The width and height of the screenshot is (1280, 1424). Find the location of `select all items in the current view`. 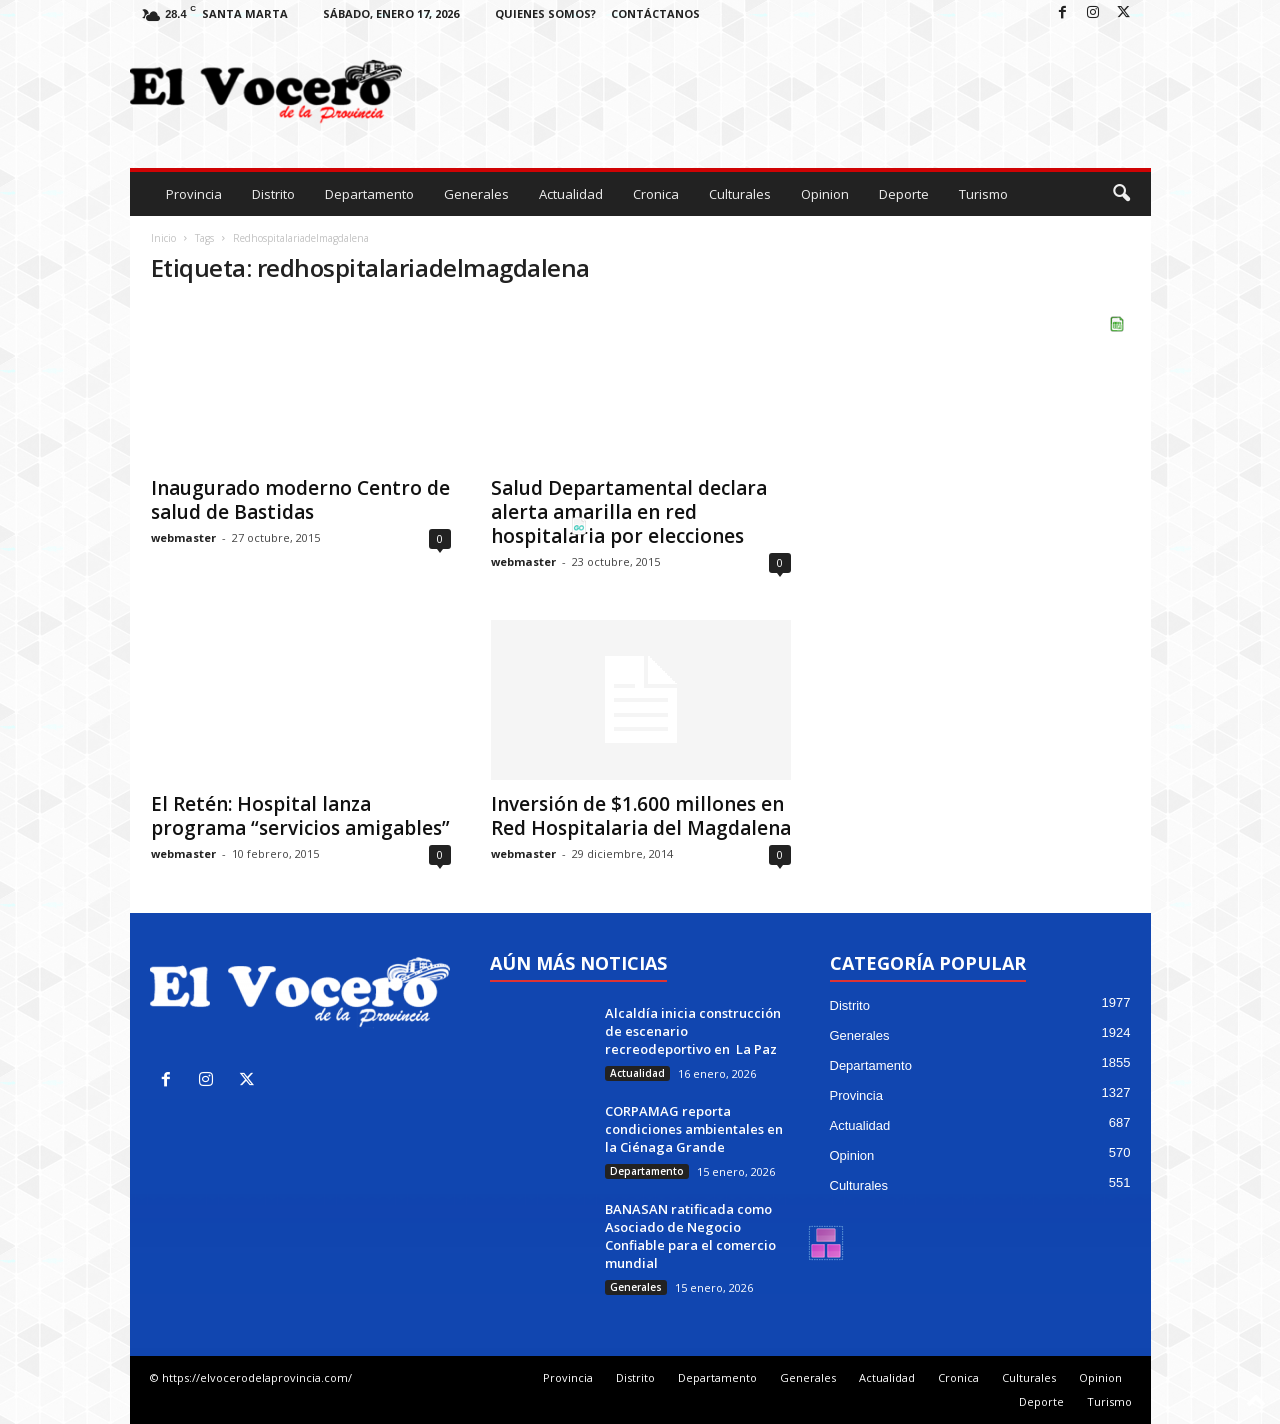

select all items in the current view is located at coordinates (826, 1243).